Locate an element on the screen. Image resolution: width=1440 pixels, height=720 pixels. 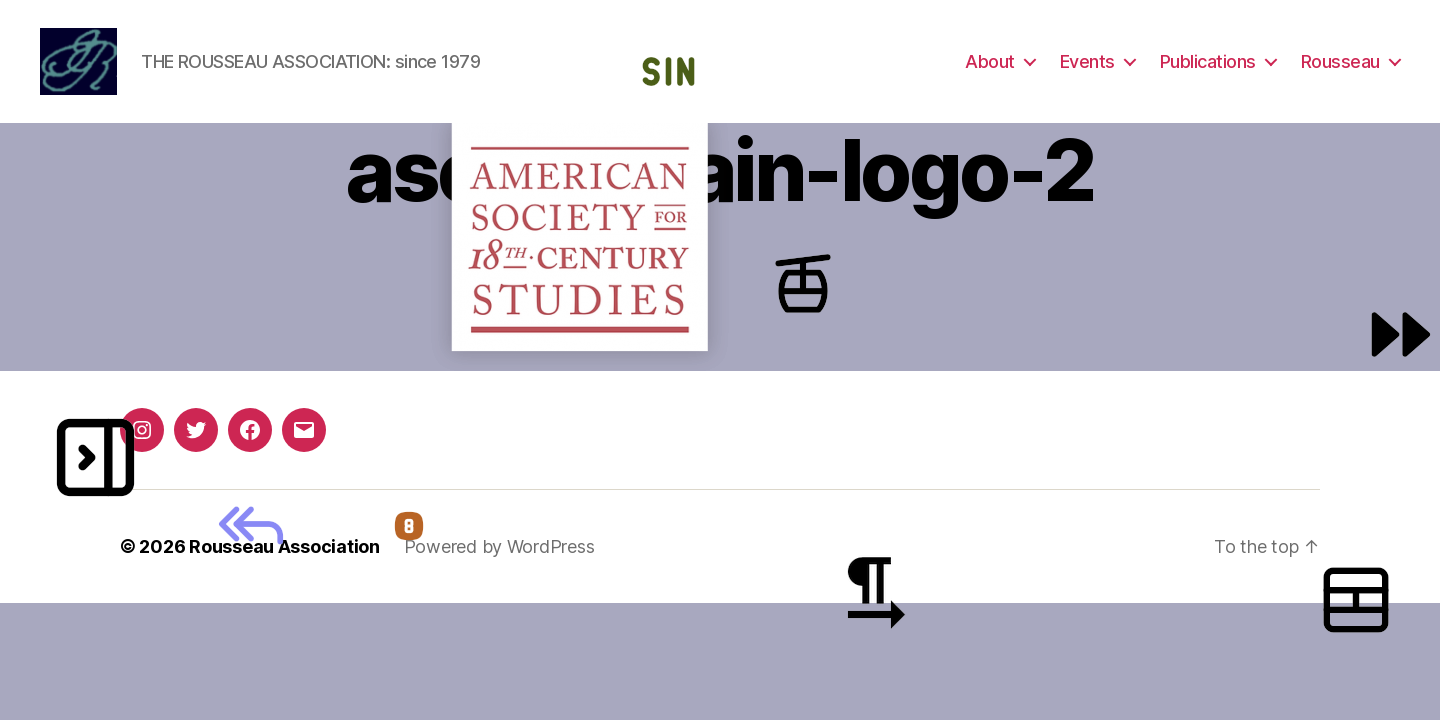
split table cells is located at coordinates (1356, 600).